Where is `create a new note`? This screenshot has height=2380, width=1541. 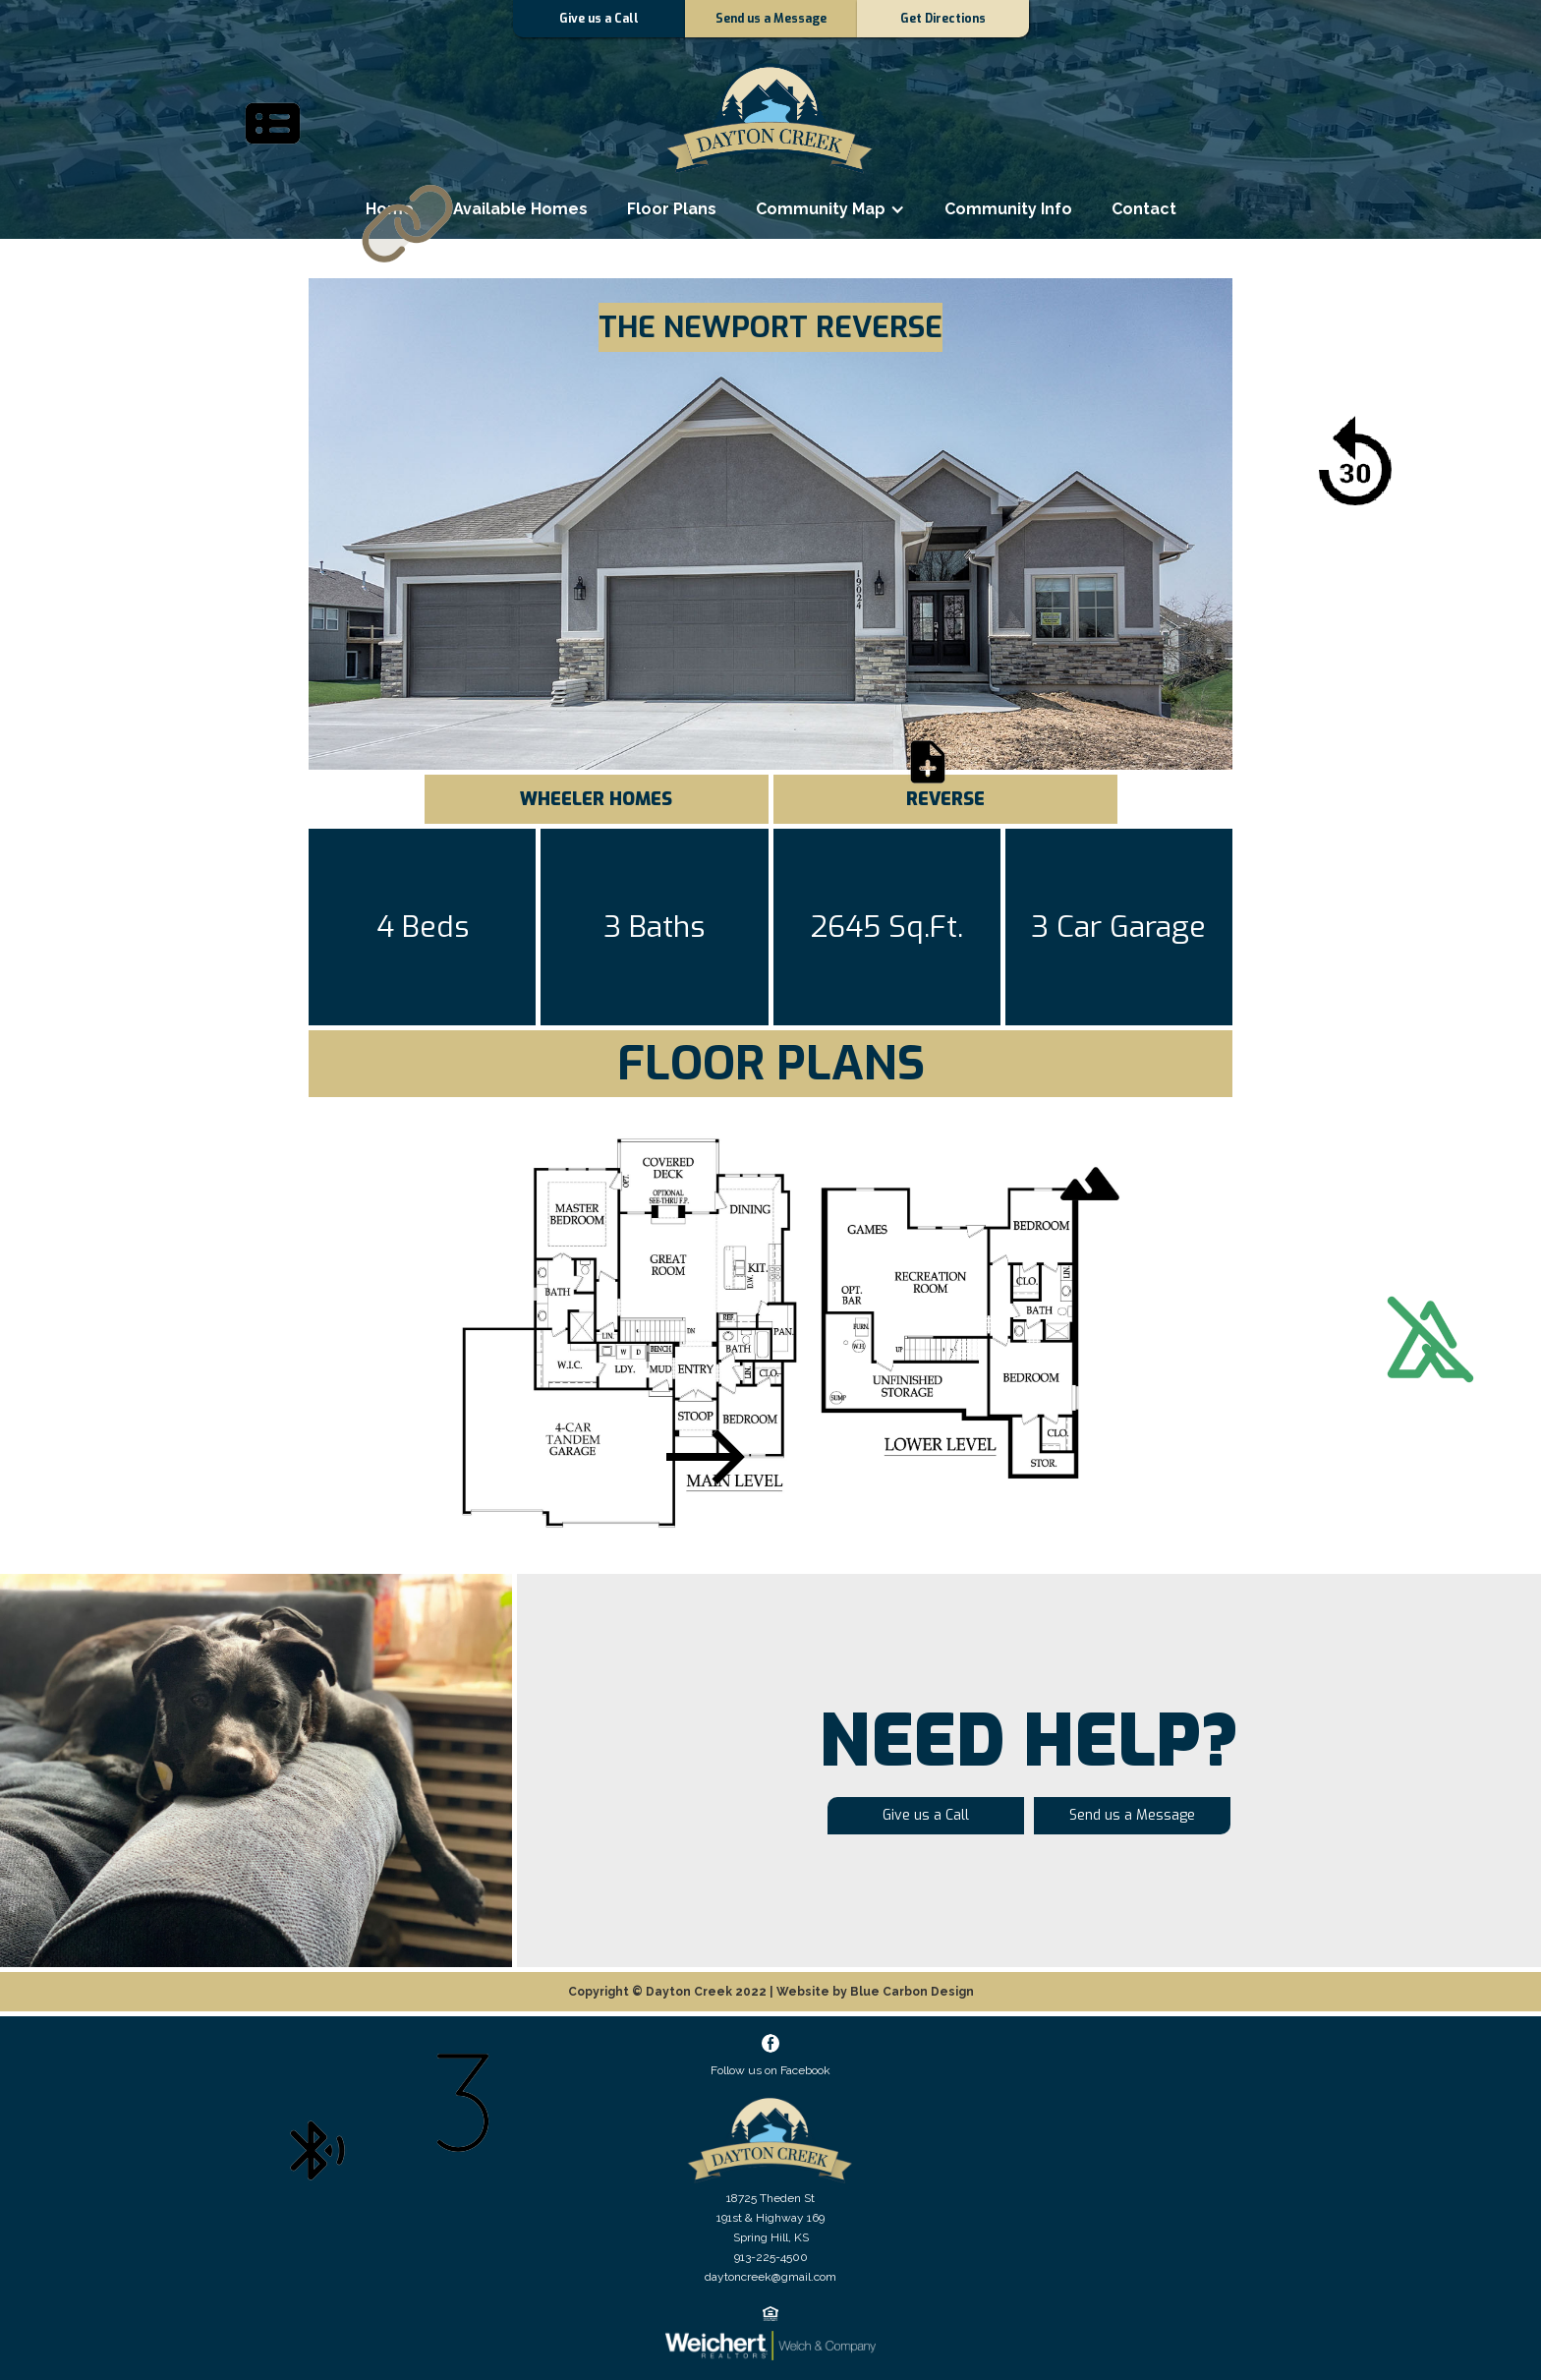
create a new note is located at coordinates (928, 762).